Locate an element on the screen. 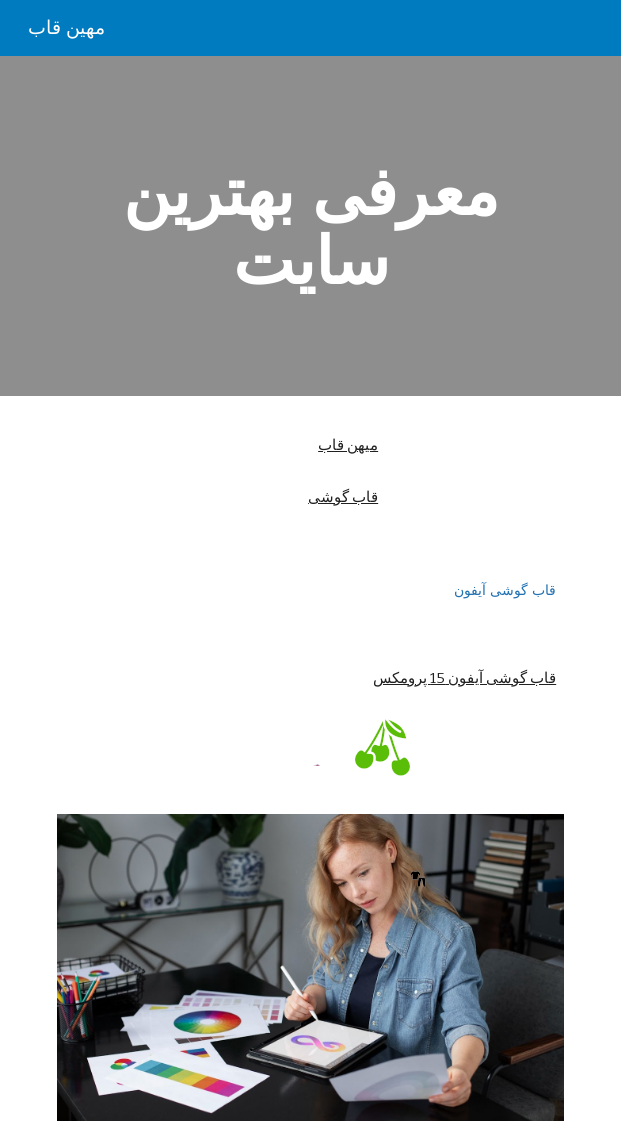 The width and height of the screenshot is (621, 1145). indicates bonus or reward in a game is located at coordinates (382, 746).